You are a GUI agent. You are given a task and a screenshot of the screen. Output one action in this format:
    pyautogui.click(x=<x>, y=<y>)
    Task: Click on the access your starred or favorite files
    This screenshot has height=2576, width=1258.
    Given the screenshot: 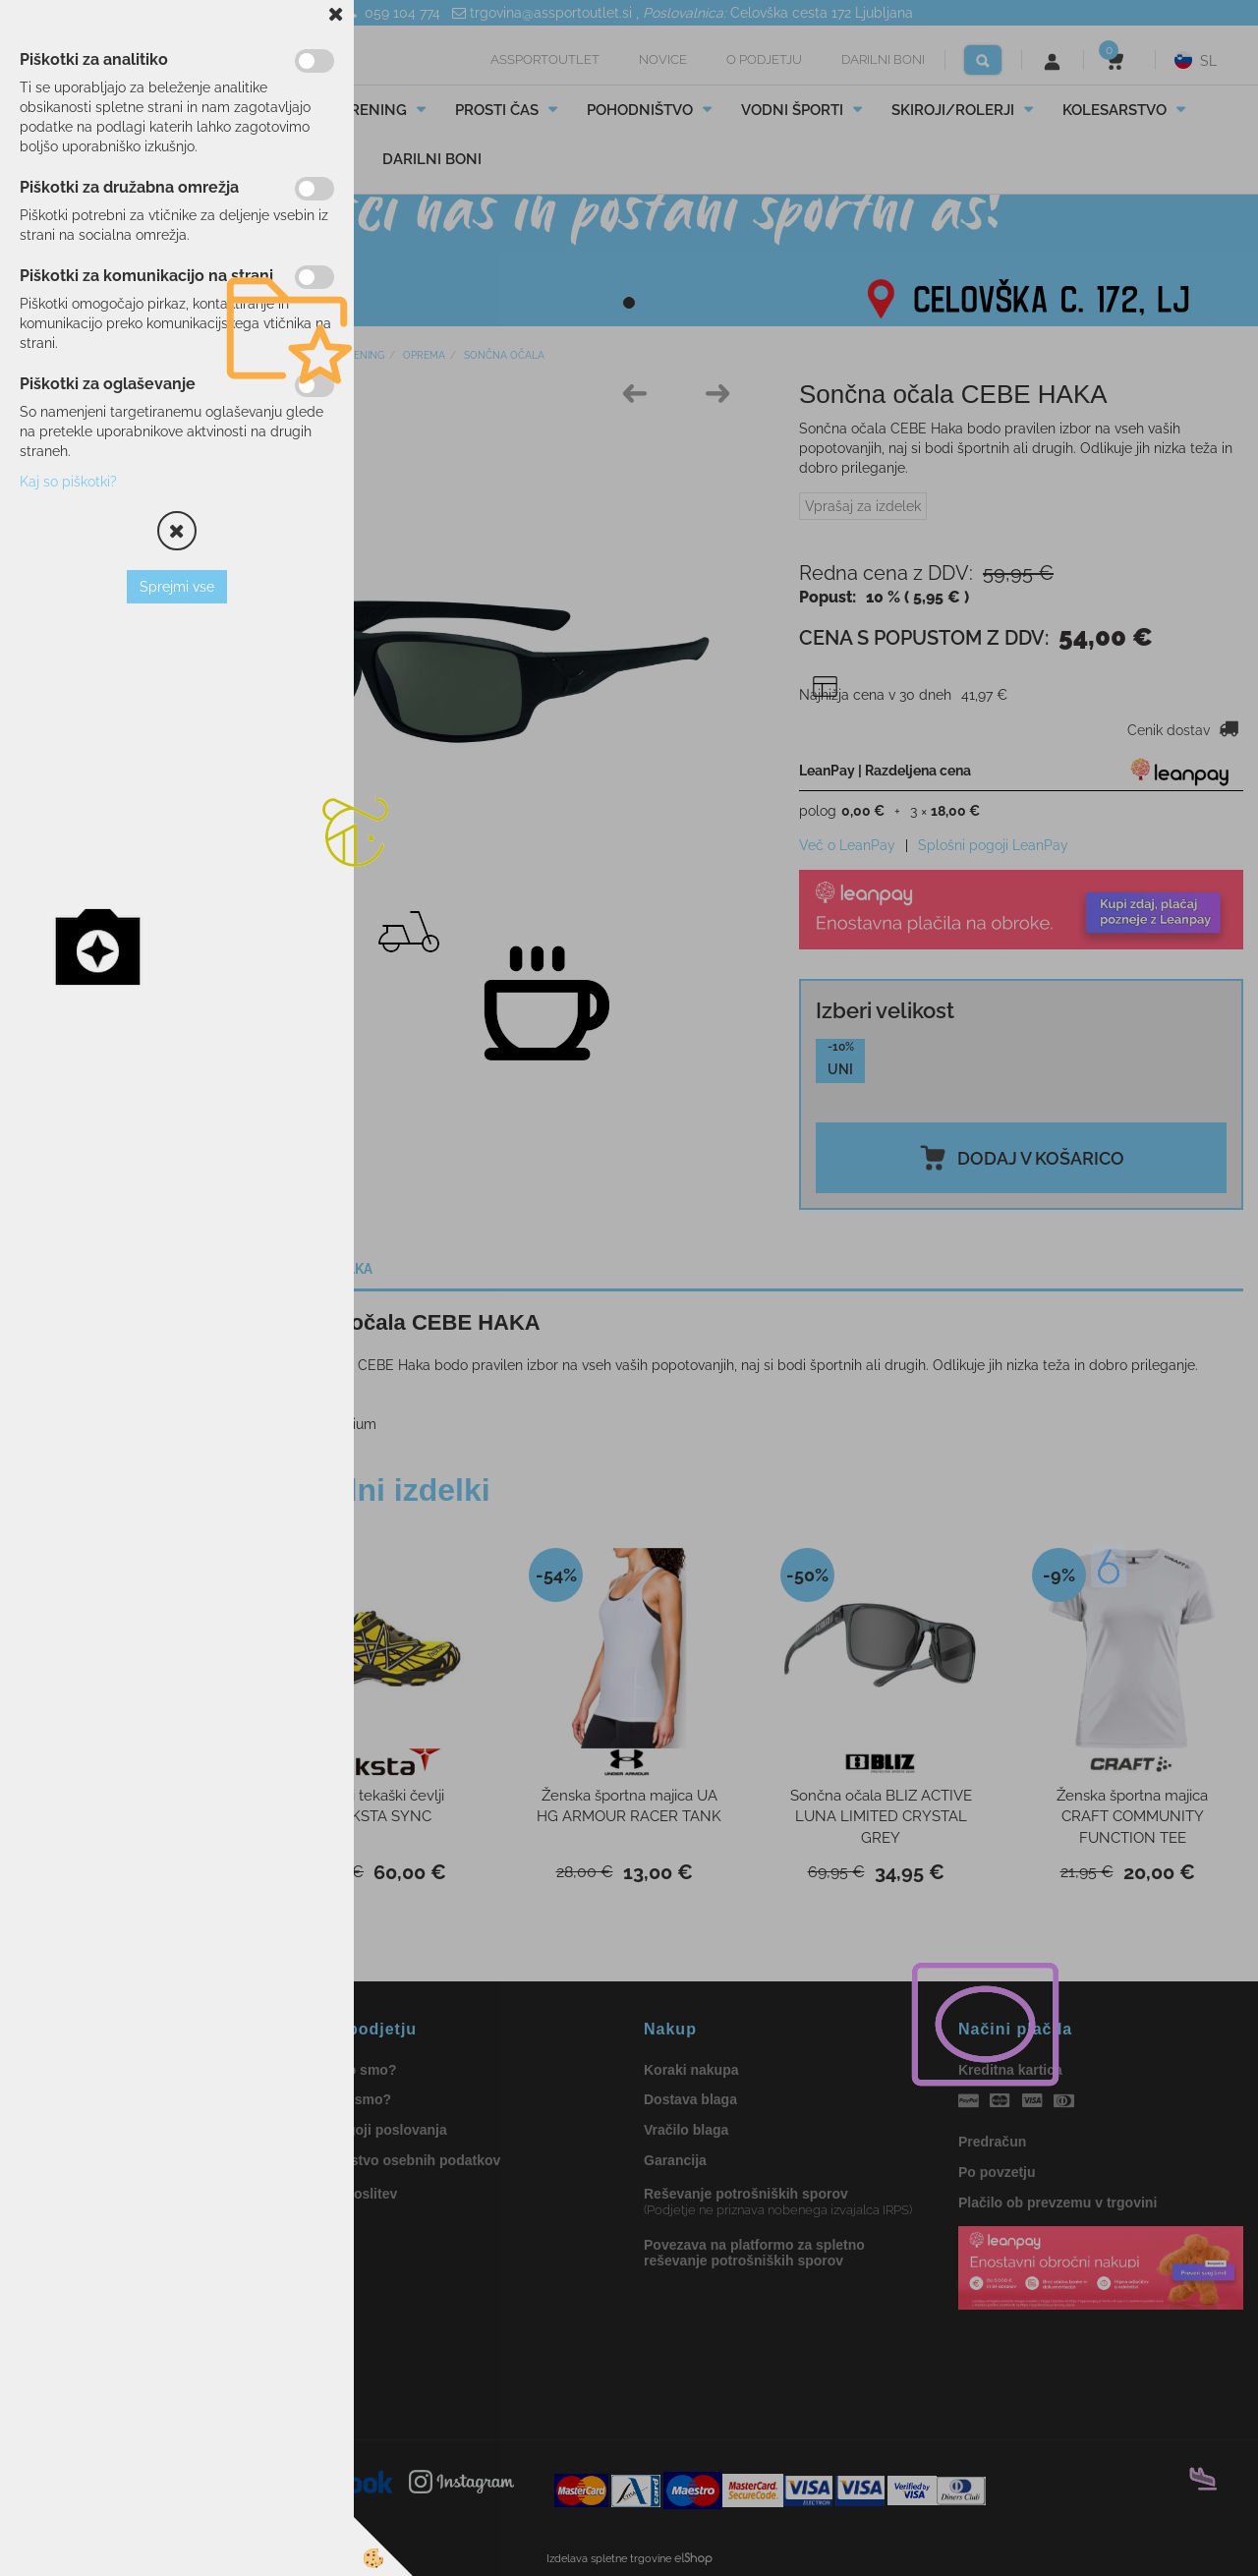 What is the action you would take?
    pyautogui.click(x=287, y=328)
    